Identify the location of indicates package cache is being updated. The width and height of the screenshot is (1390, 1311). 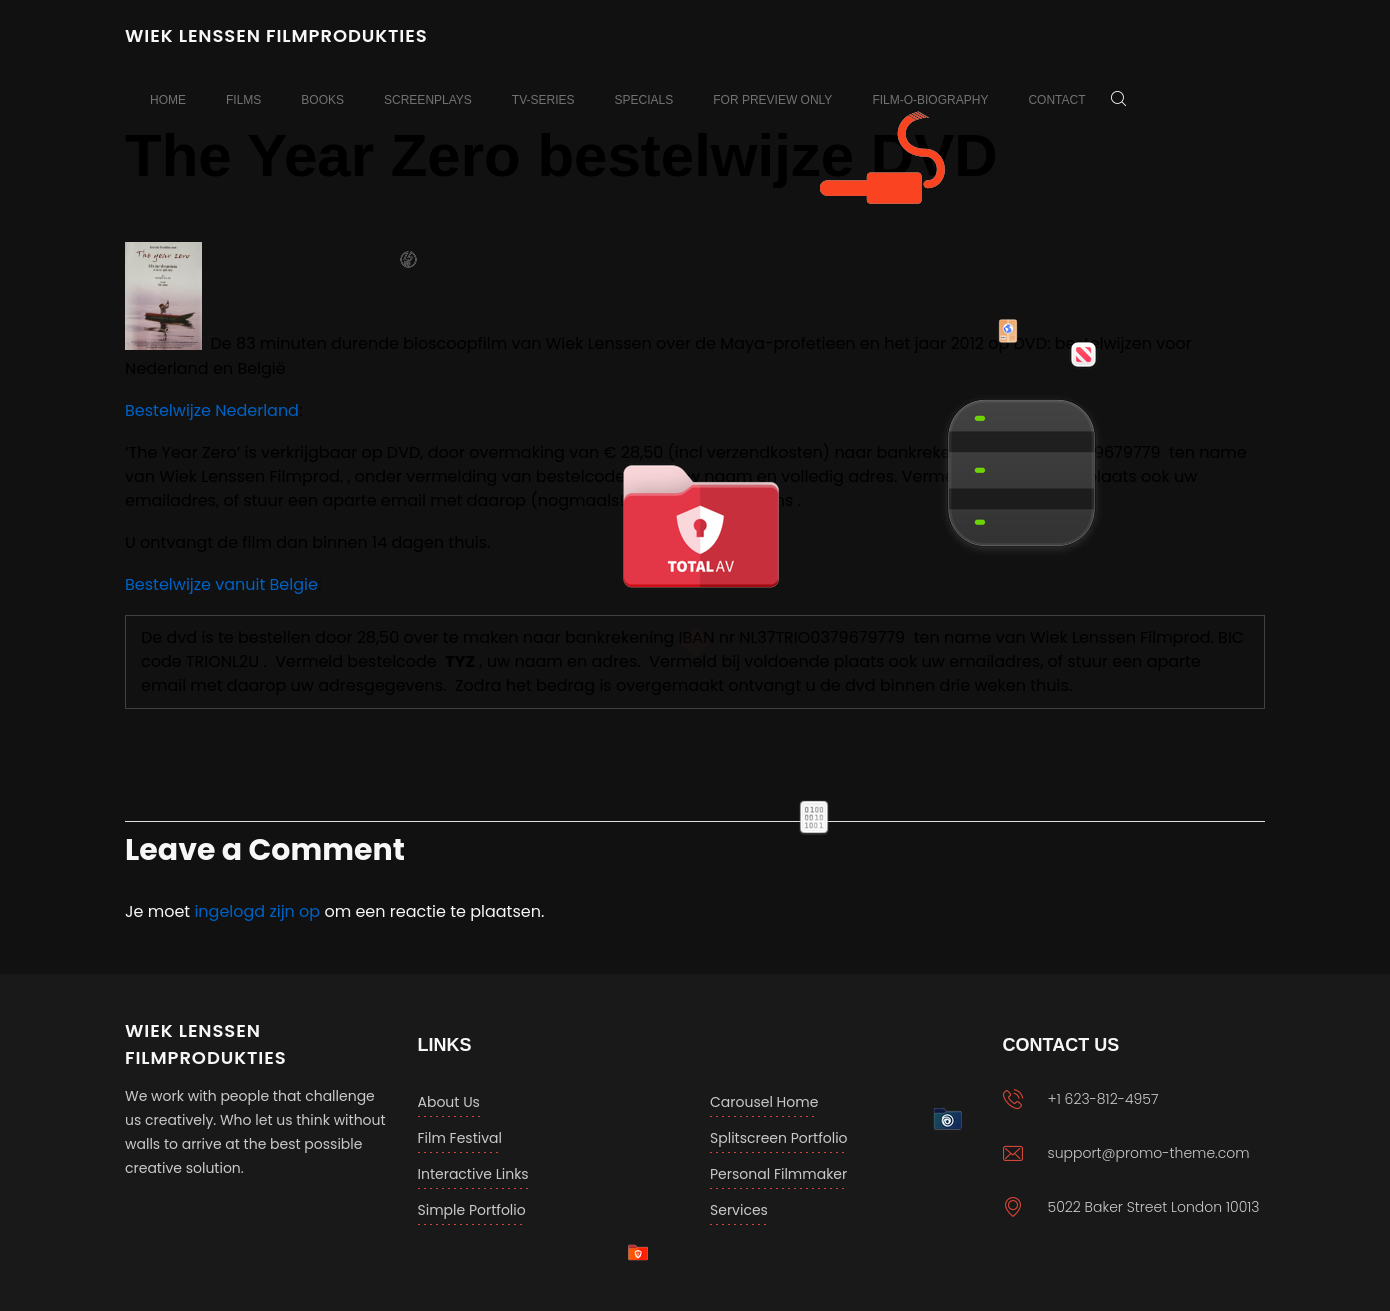
(1008, 331).